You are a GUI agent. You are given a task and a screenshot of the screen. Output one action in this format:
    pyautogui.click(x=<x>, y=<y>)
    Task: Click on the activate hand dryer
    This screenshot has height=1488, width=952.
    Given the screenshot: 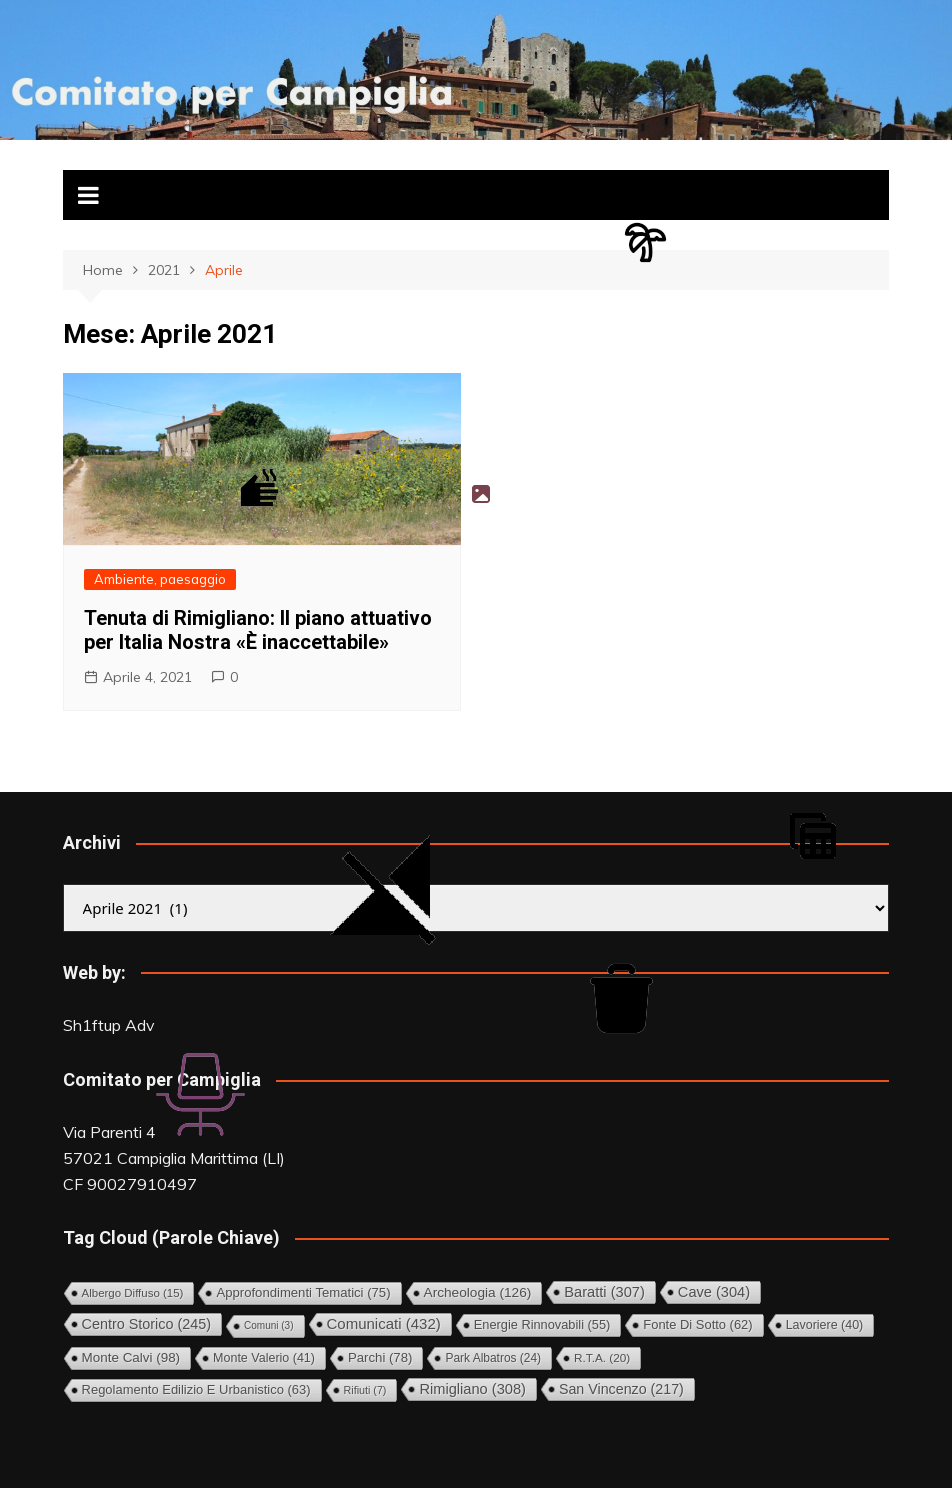 What is the action you would take?
    pyautogui.click(x=260, y=486)
    